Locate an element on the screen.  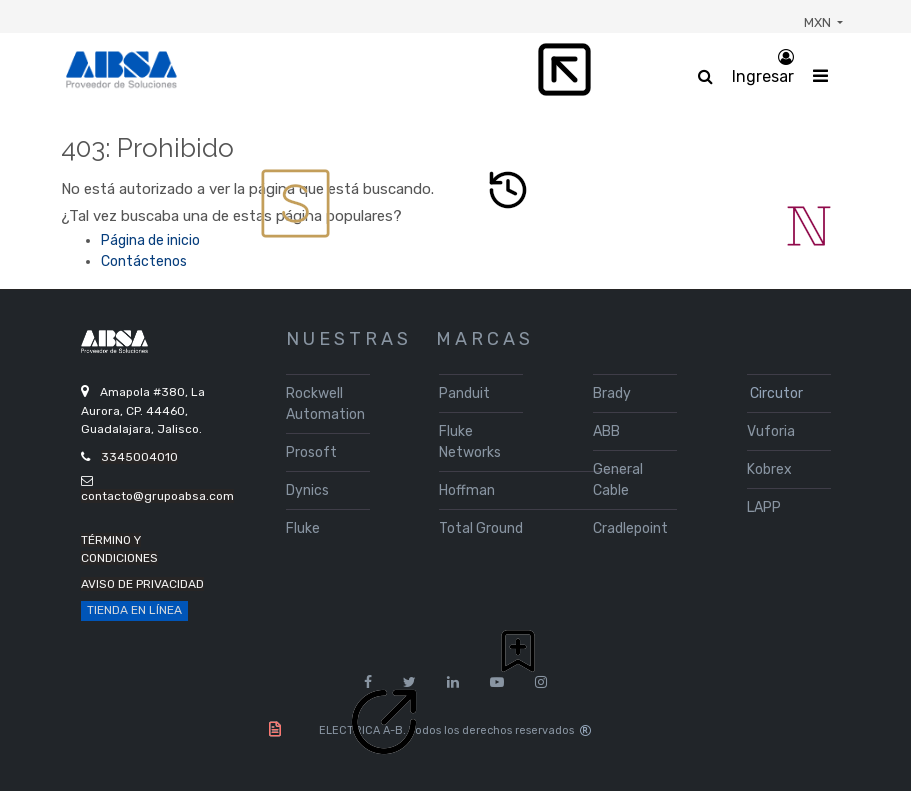
add a new bookmark is located at coordinates (518, 651).